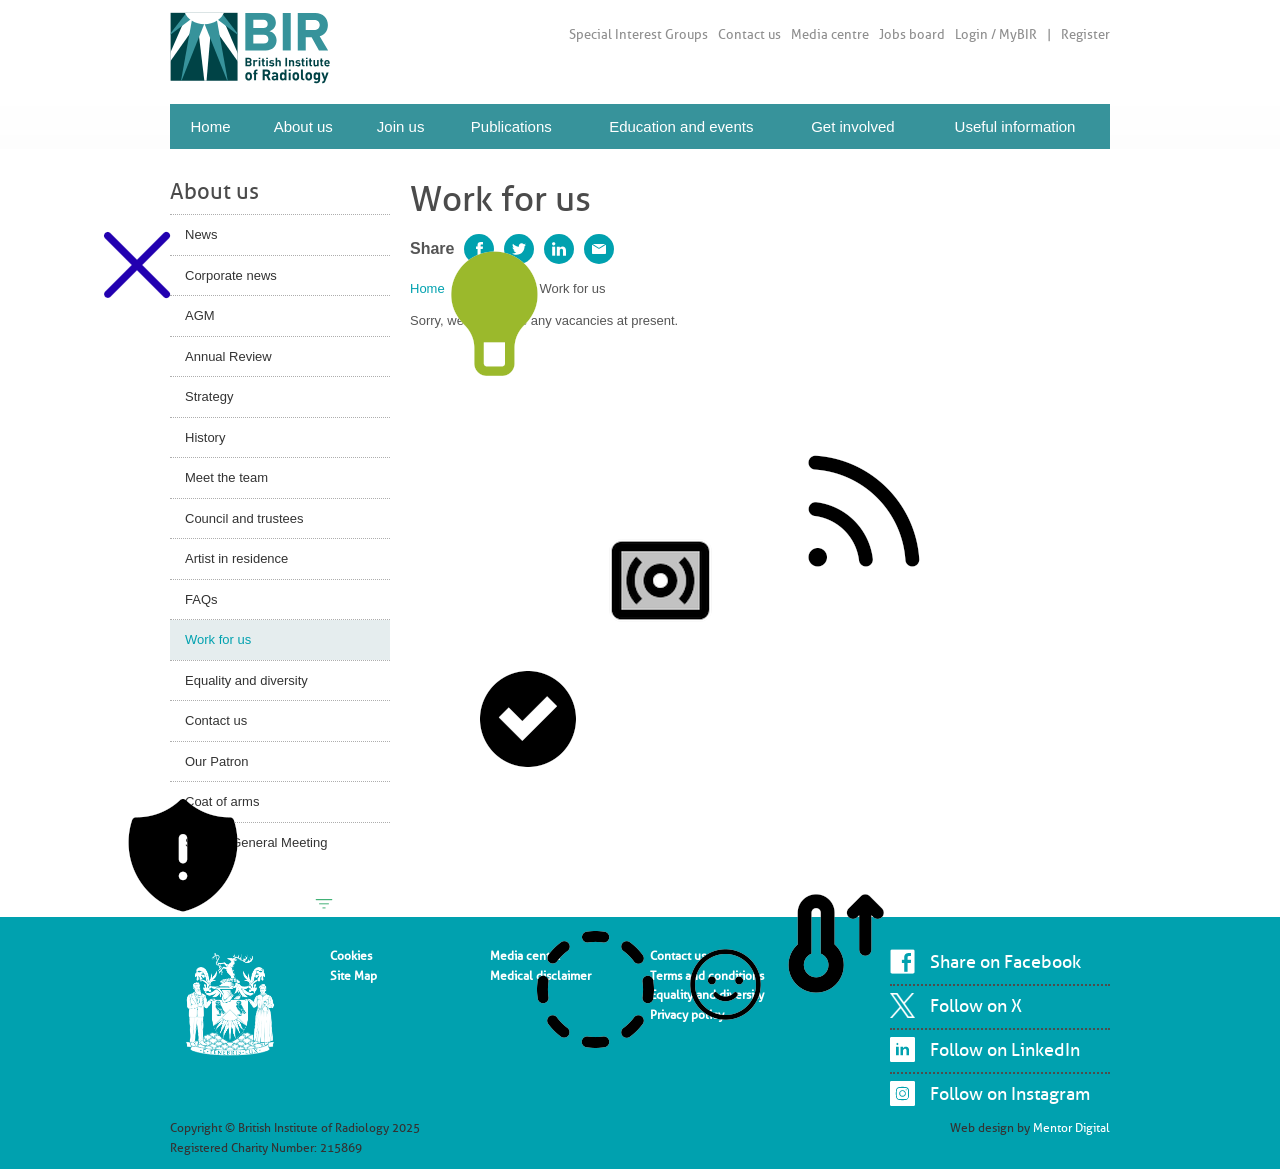 This screenshot has width=1280, height=1169. What do you see at coordinates (864, 511) in the screenshot?
I see `subscribe to RSS feed` at bounding box center [864, 511].